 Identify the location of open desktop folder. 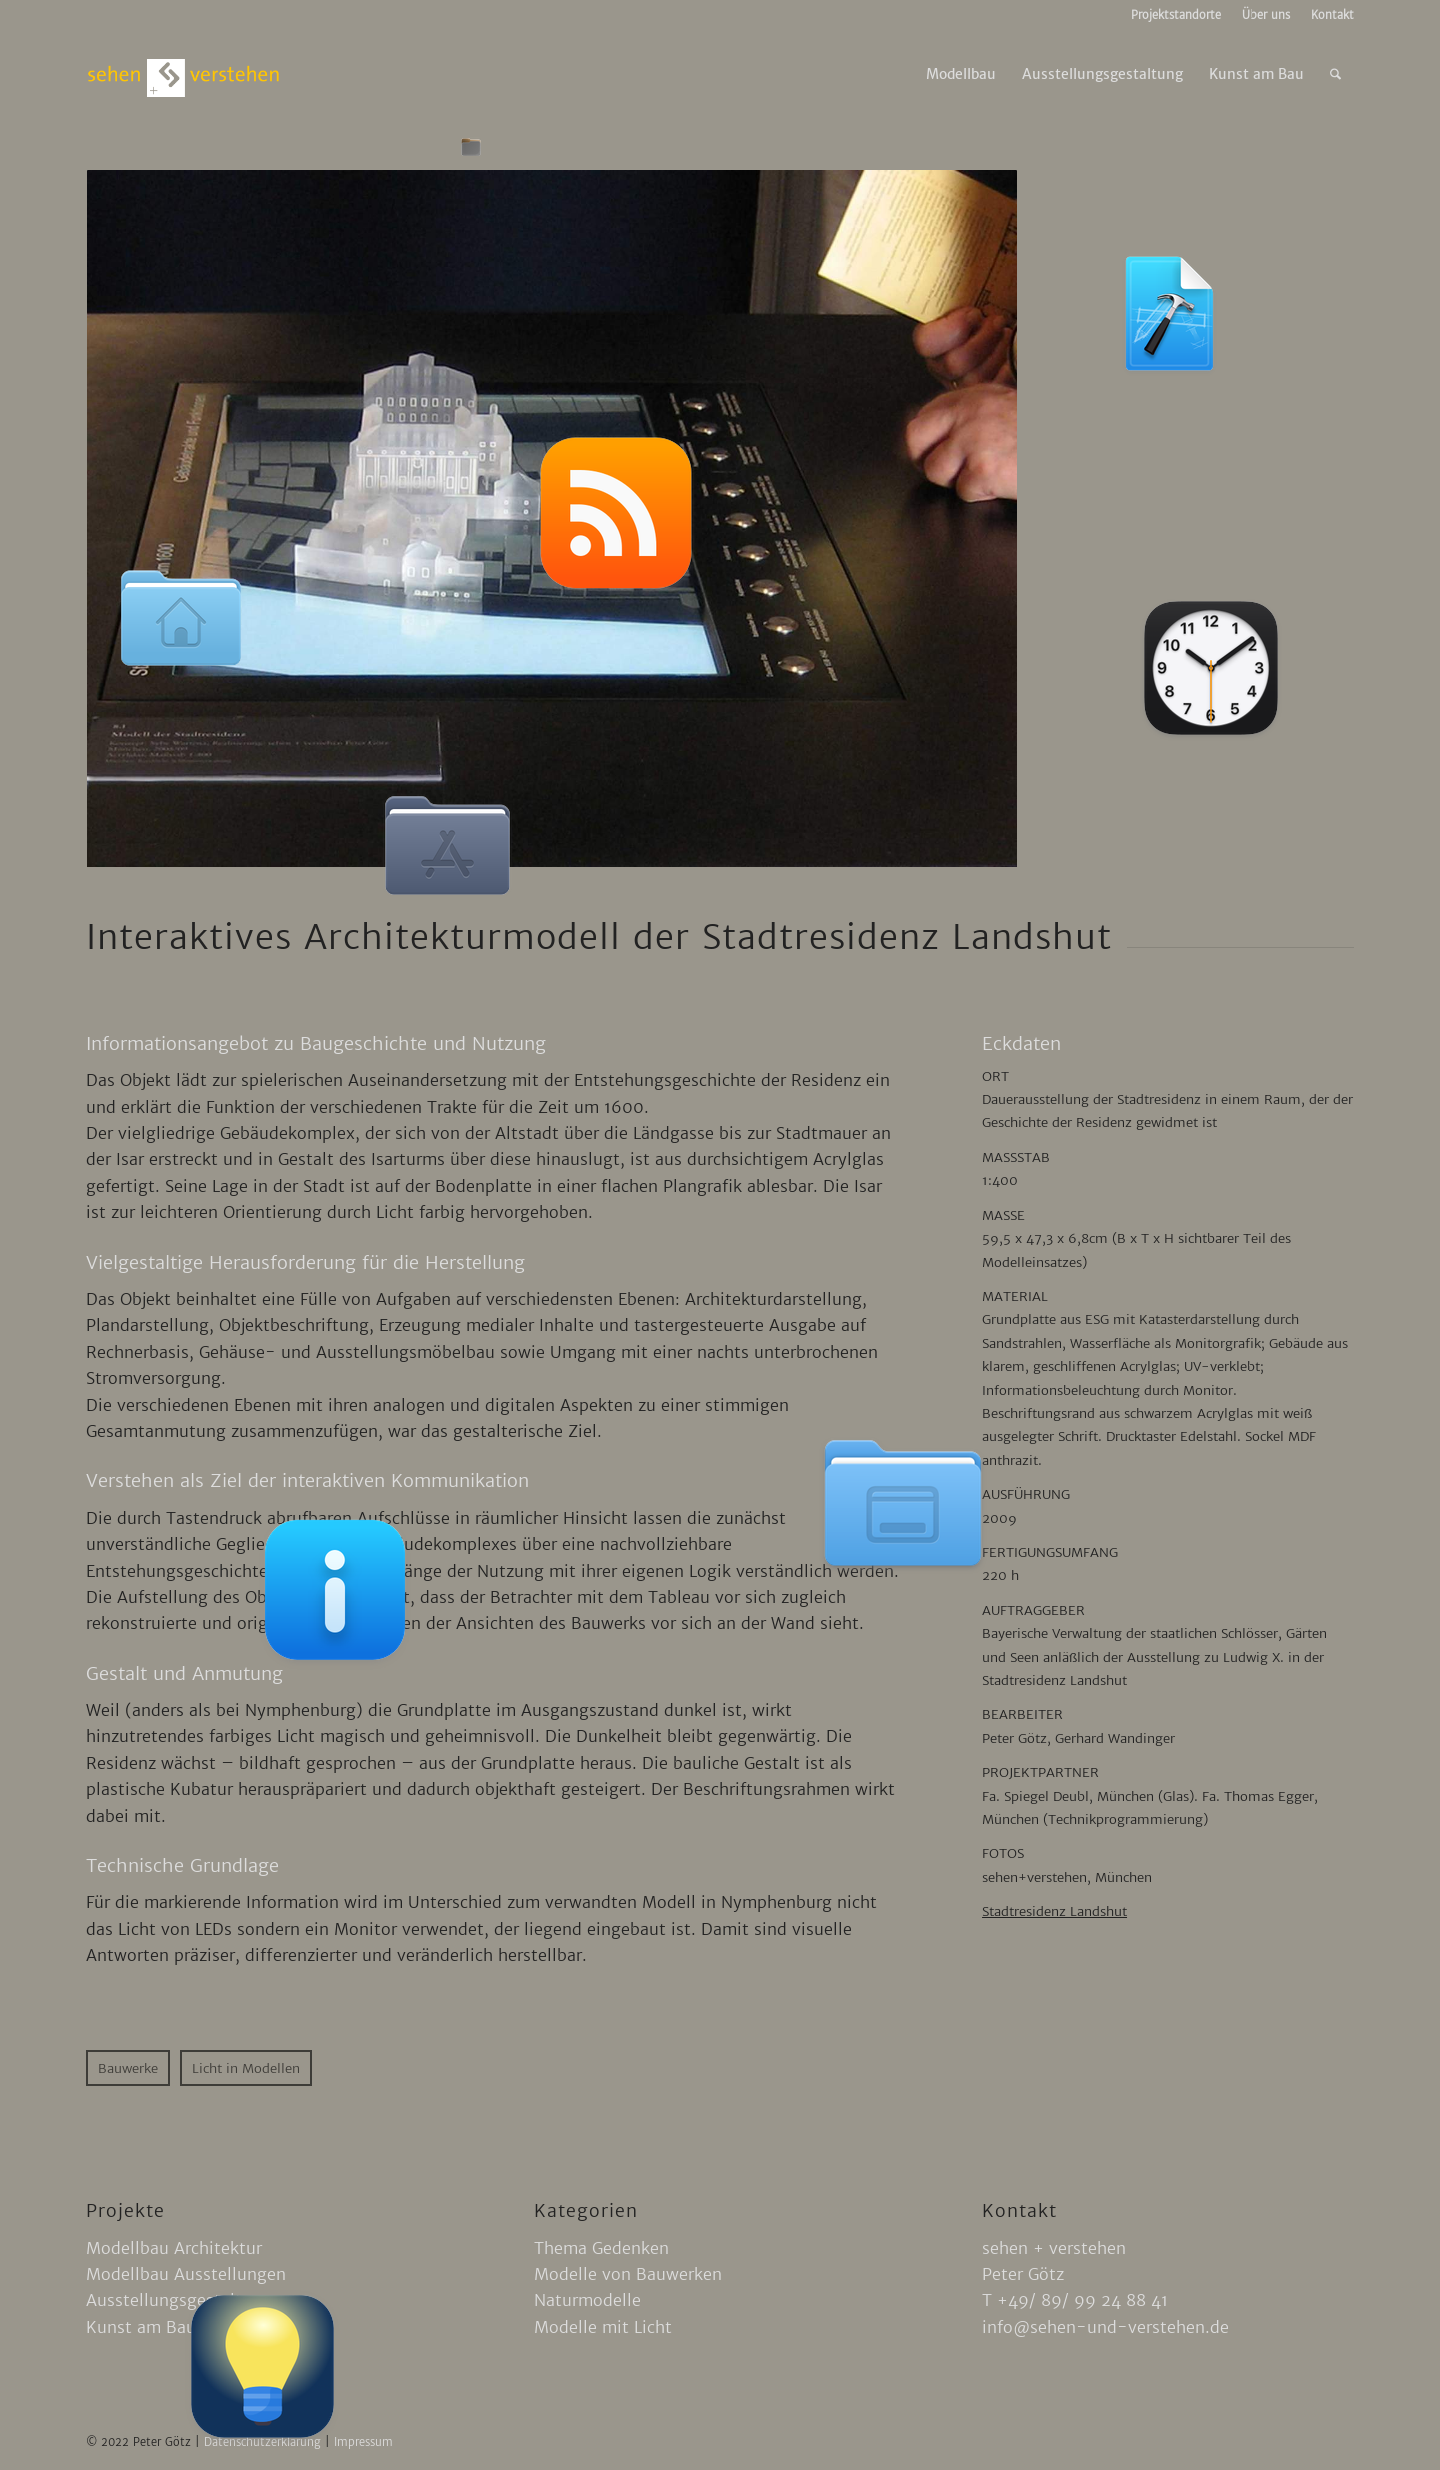
(903, 1503).